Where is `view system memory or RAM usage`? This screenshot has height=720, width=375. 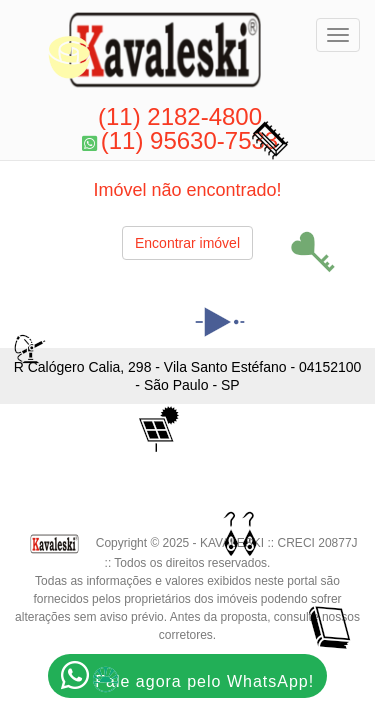 view system memory or RAM usage is located at coordinates (270, 140).